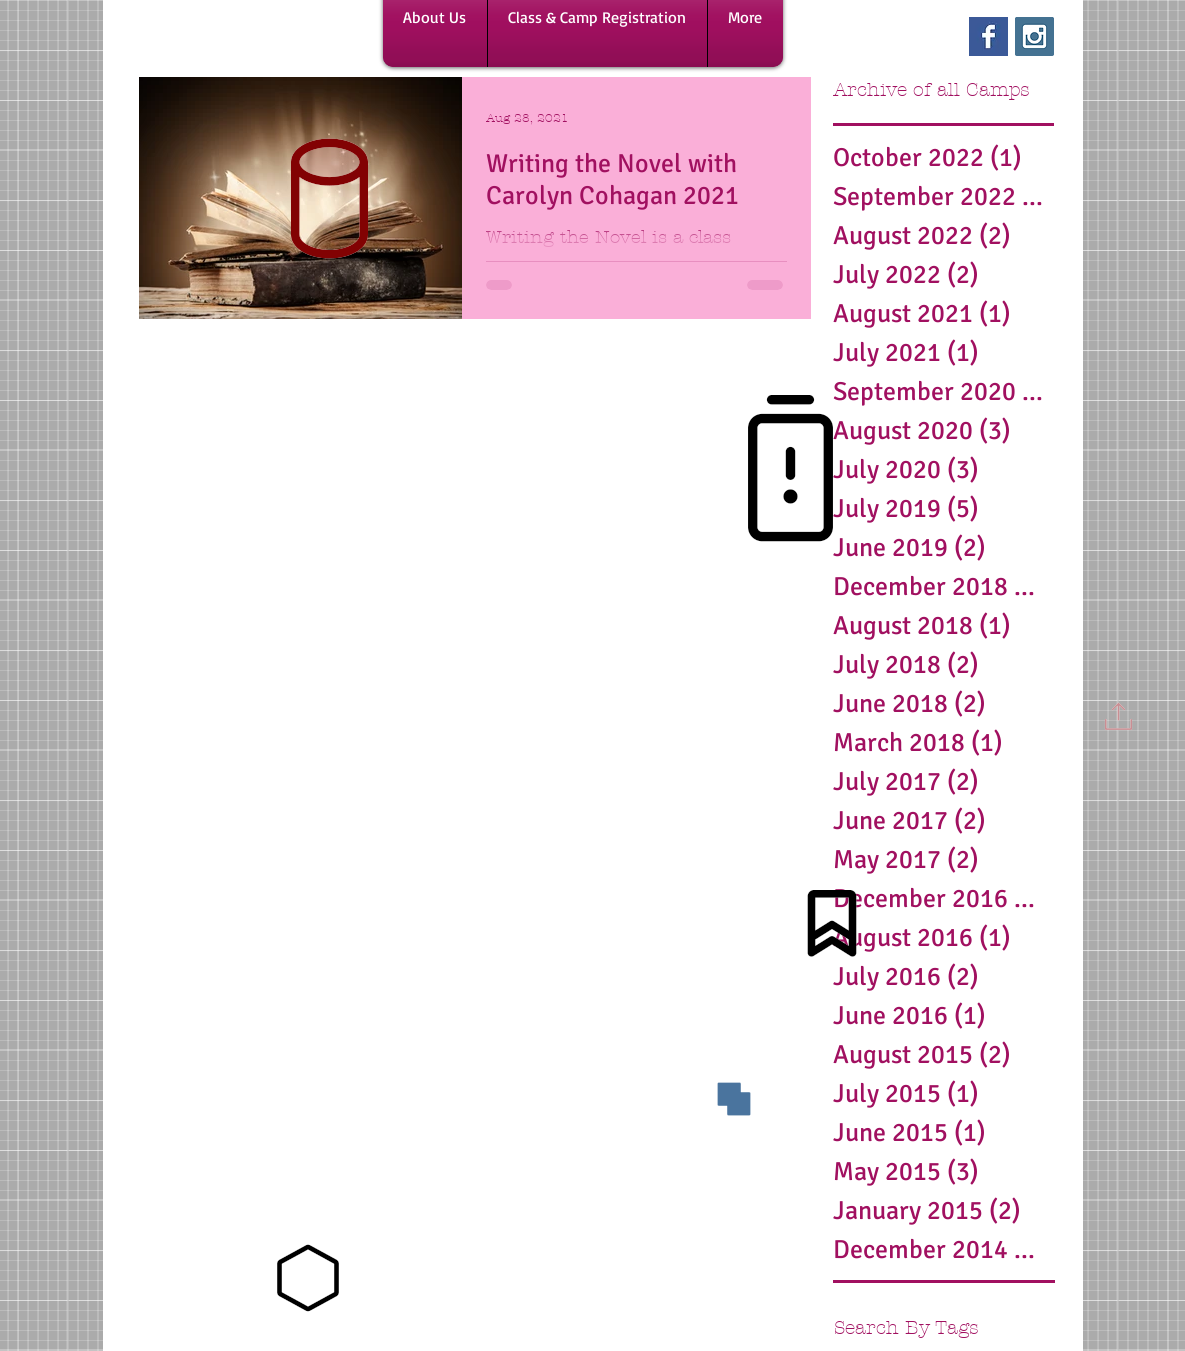  Describe the element at coordinates (734, 1099) in the screenshot. I see `merge or unite selected layers` at that location.